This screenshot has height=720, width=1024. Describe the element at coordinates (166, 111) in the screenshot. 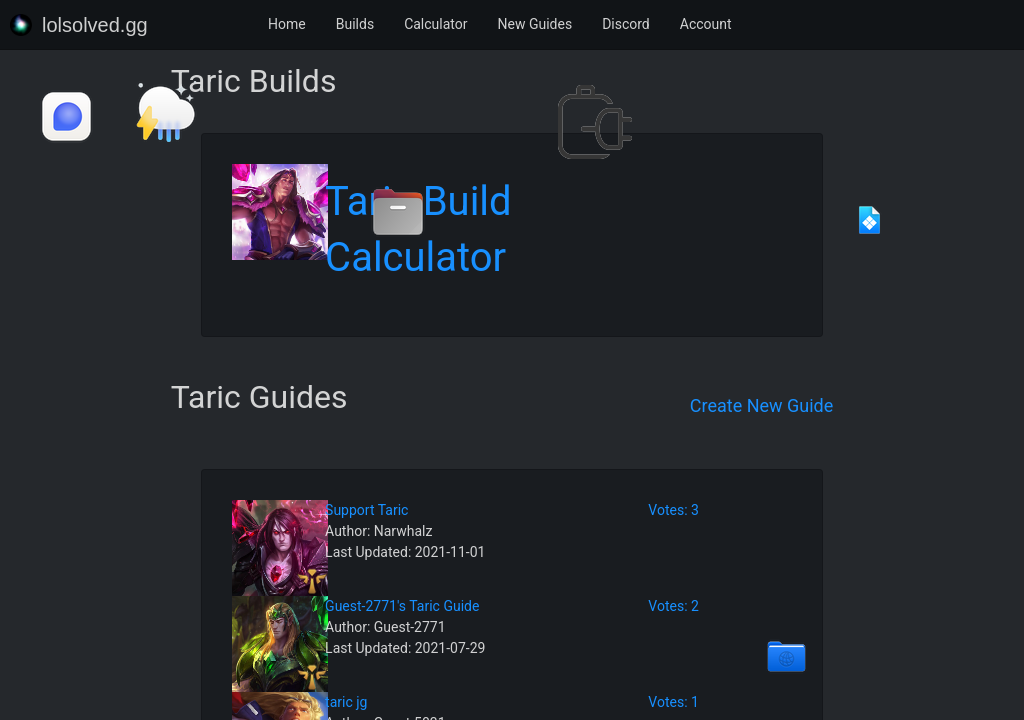

I see `indicates nighttime thunderstorm conditions` at that location.